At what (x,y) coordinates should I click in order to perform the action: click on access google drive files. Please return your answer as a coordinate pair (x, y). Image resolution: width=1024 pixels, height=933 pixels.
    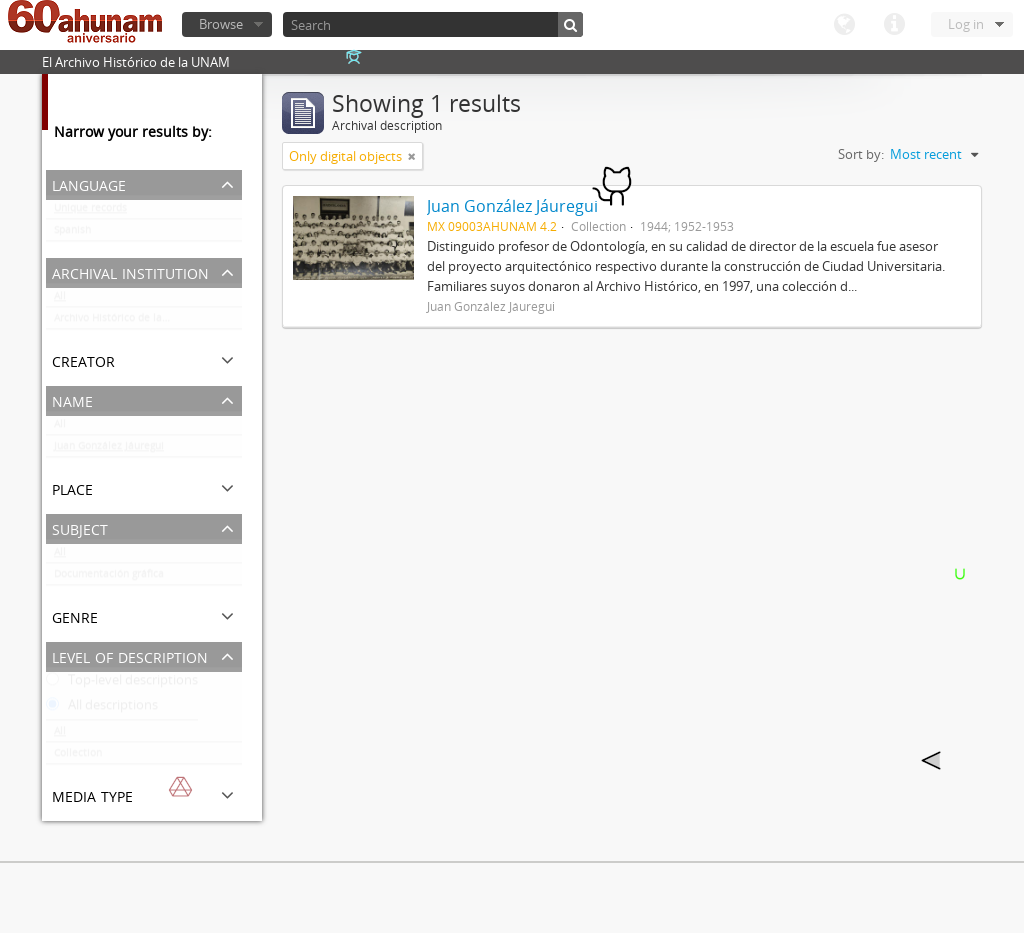
    Looking at the image, I should click on (180, 787).